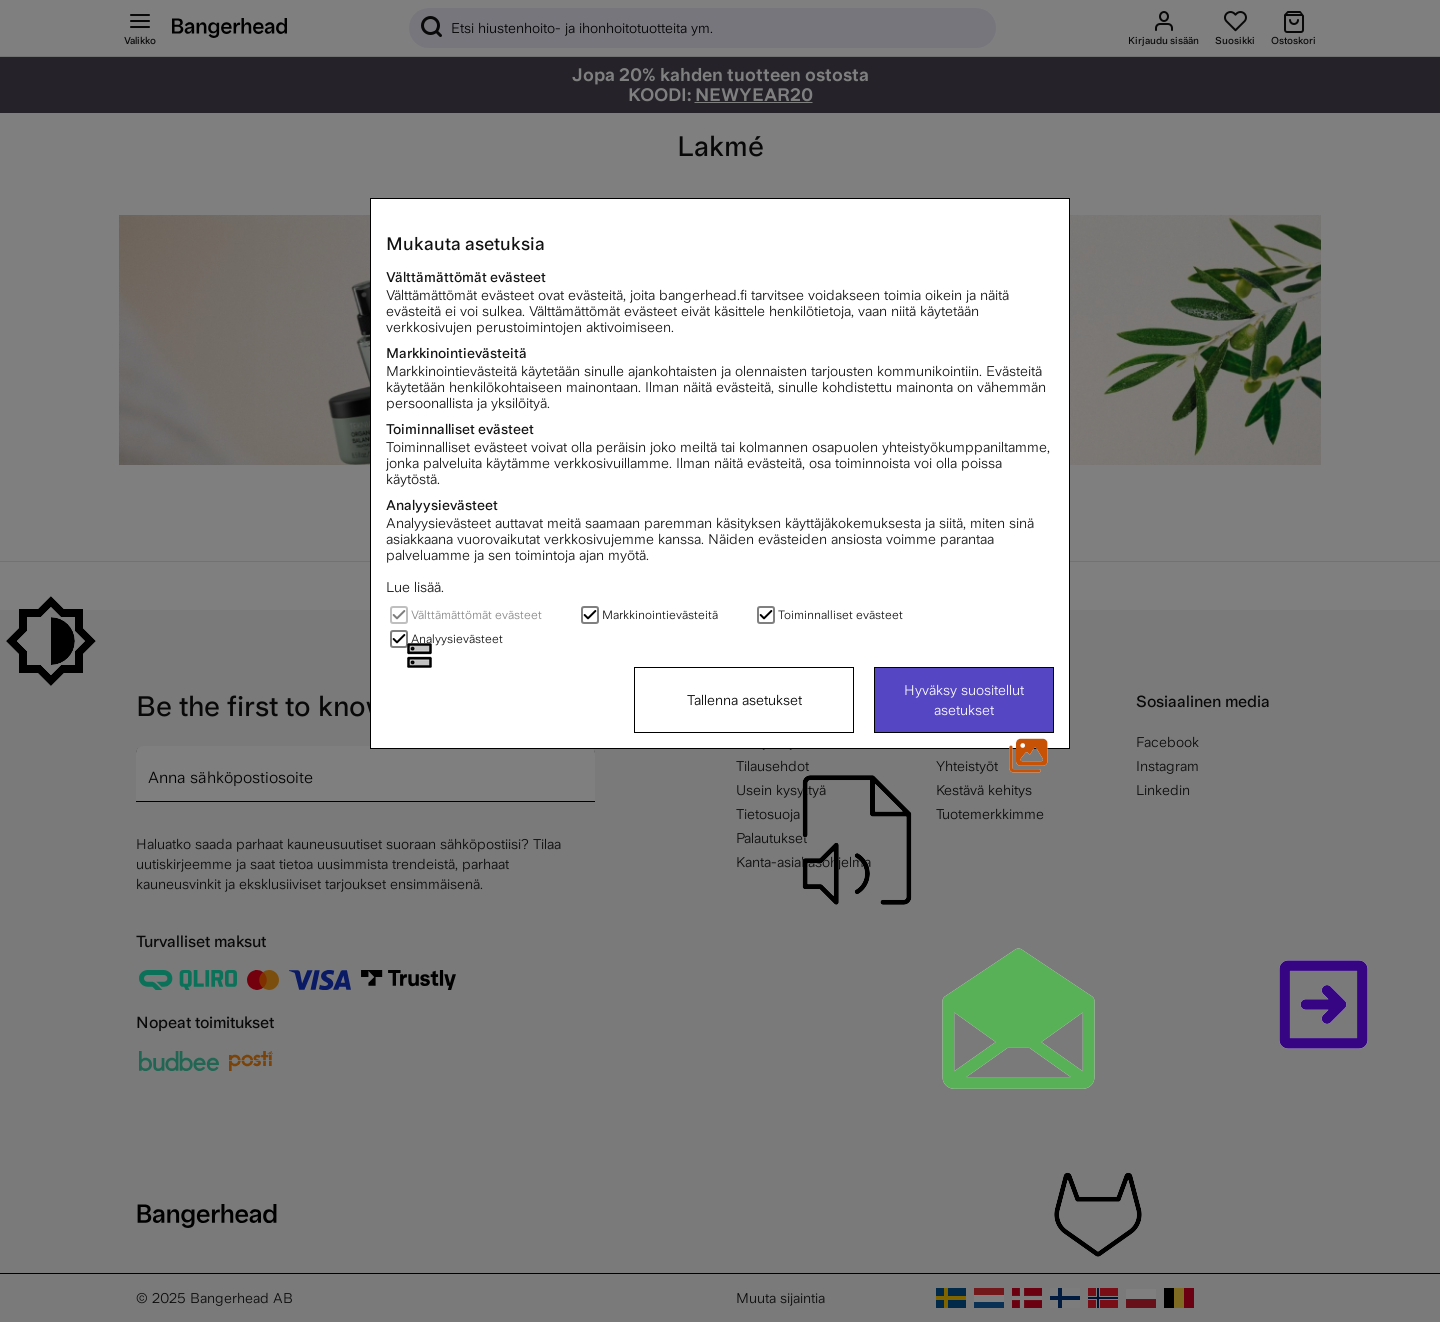  I want to click on view photo gallery, so click(1029, 754).